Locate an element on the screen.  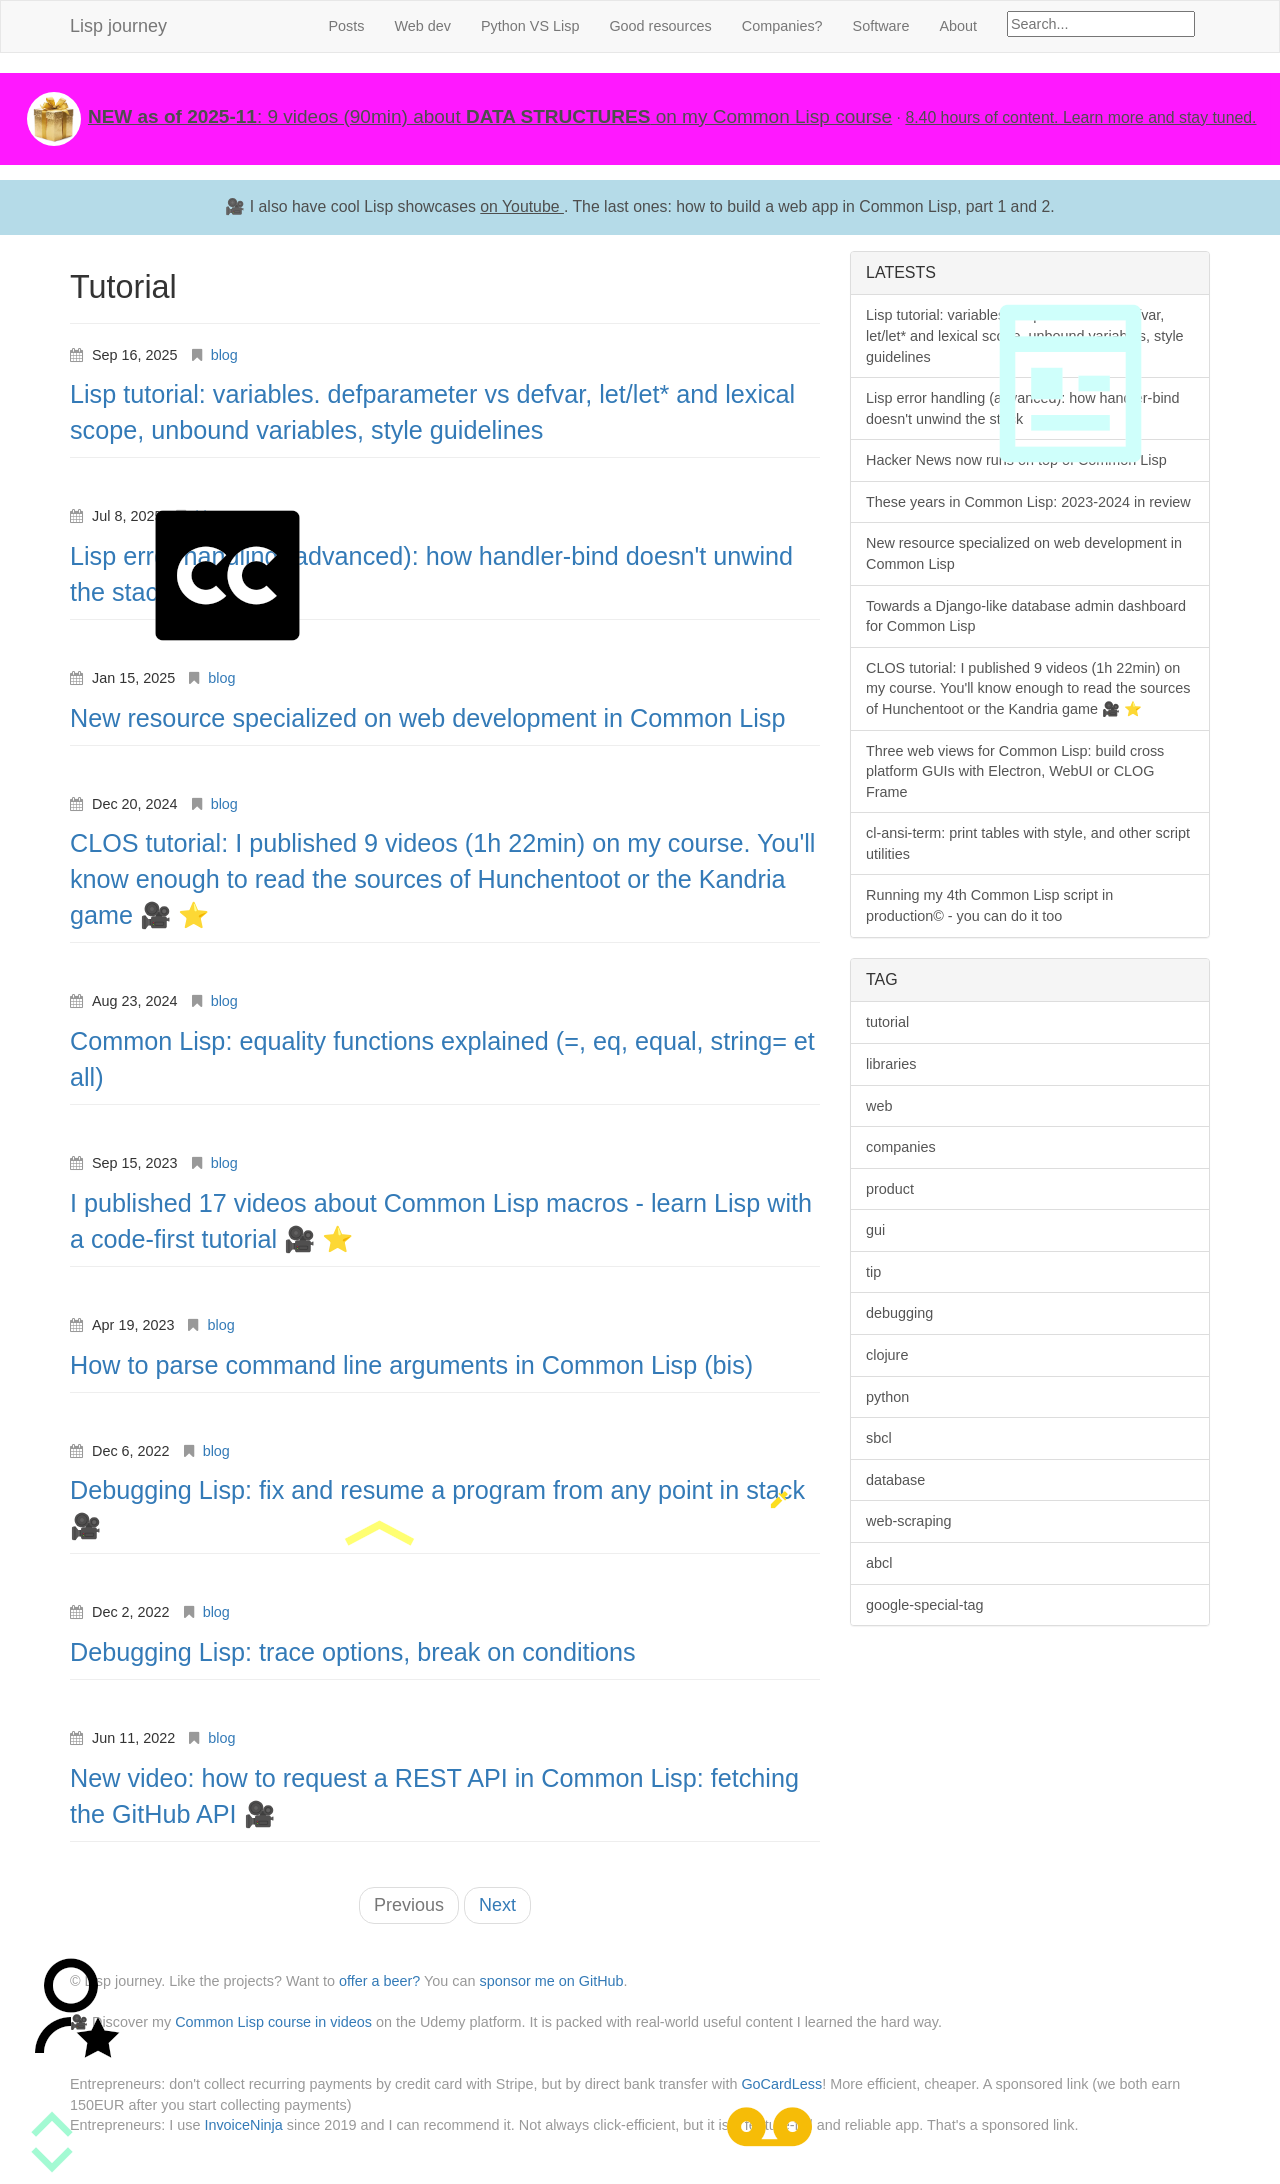
enable closed captions for video content is located at coordinates (227, 575).